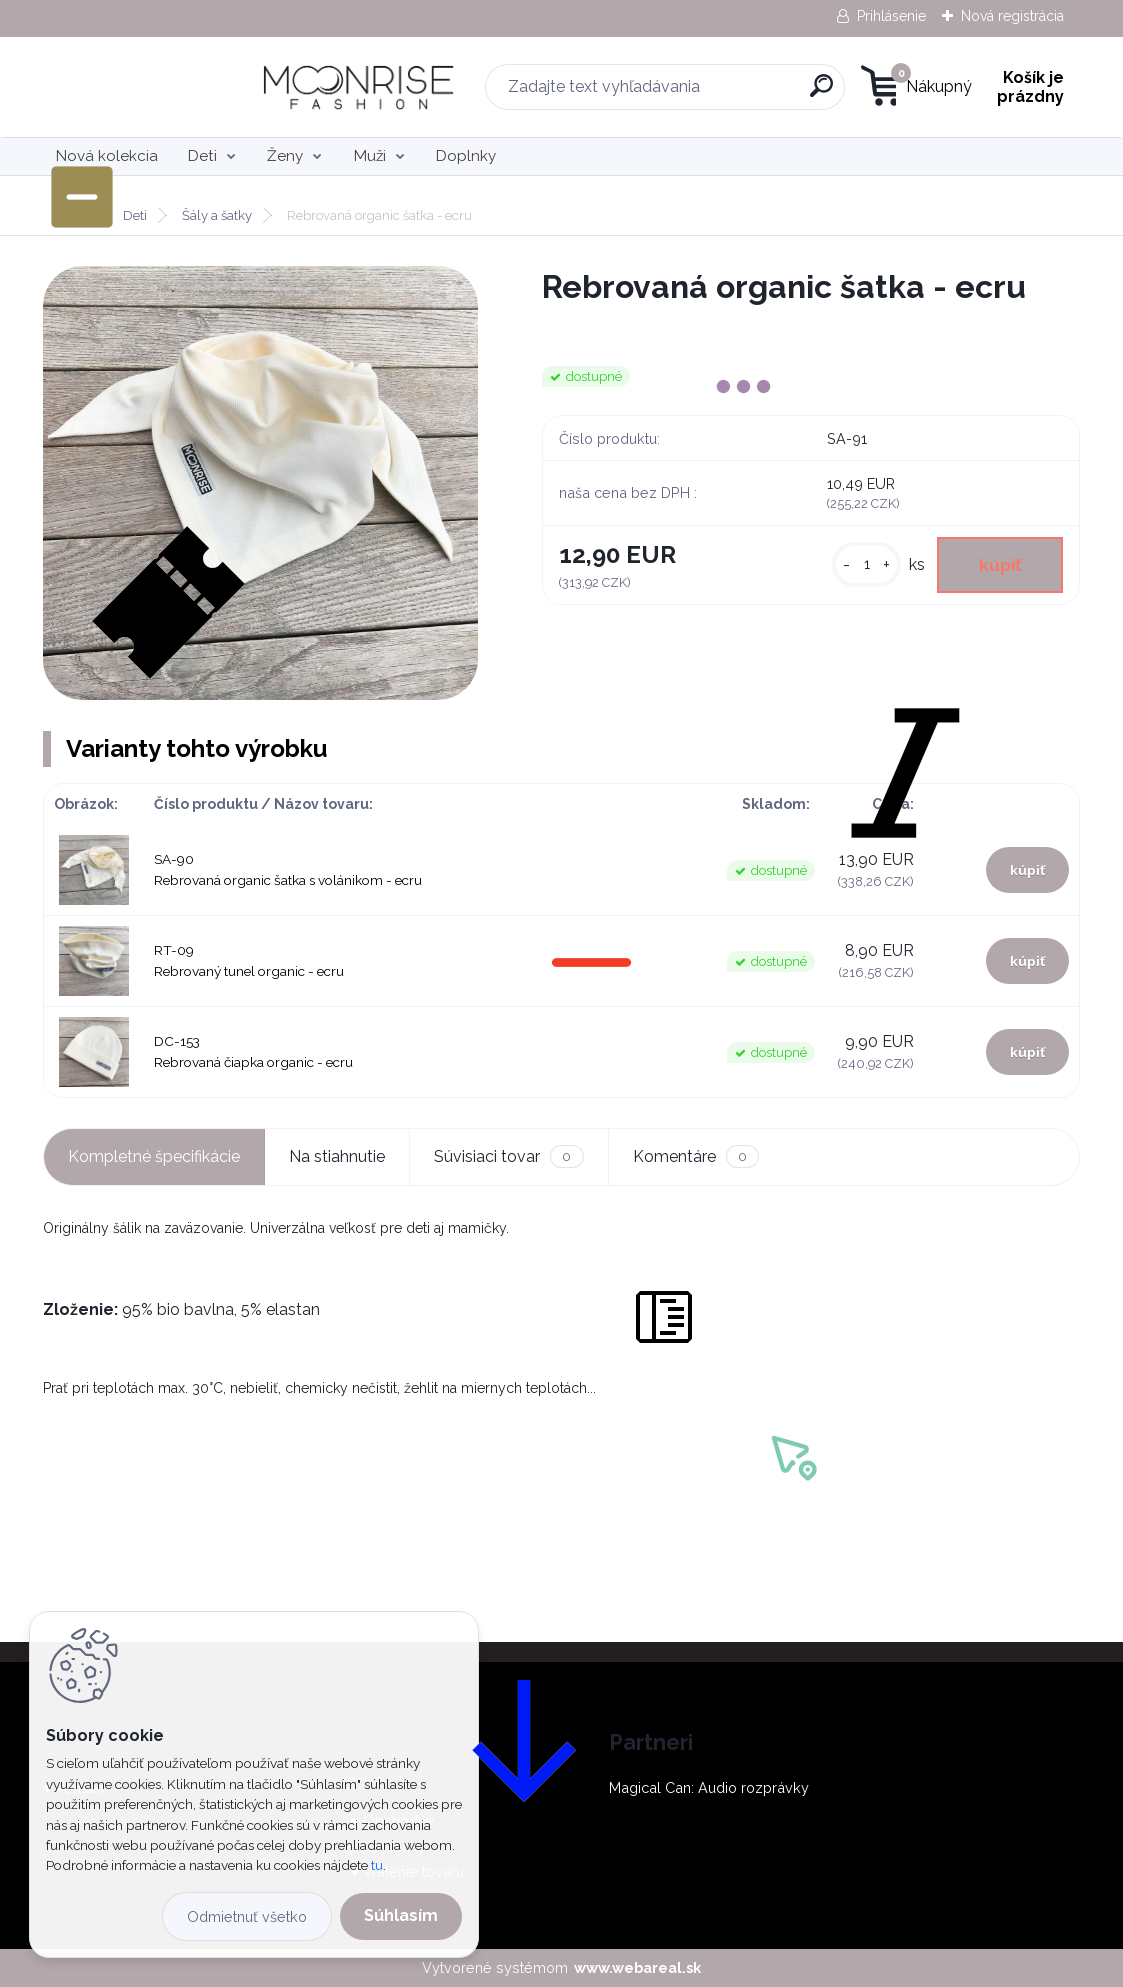  What do you see at coordinates (591, 962) in the screenshot?
I see `decrease quantity or value` at bounding box center [591, 962].